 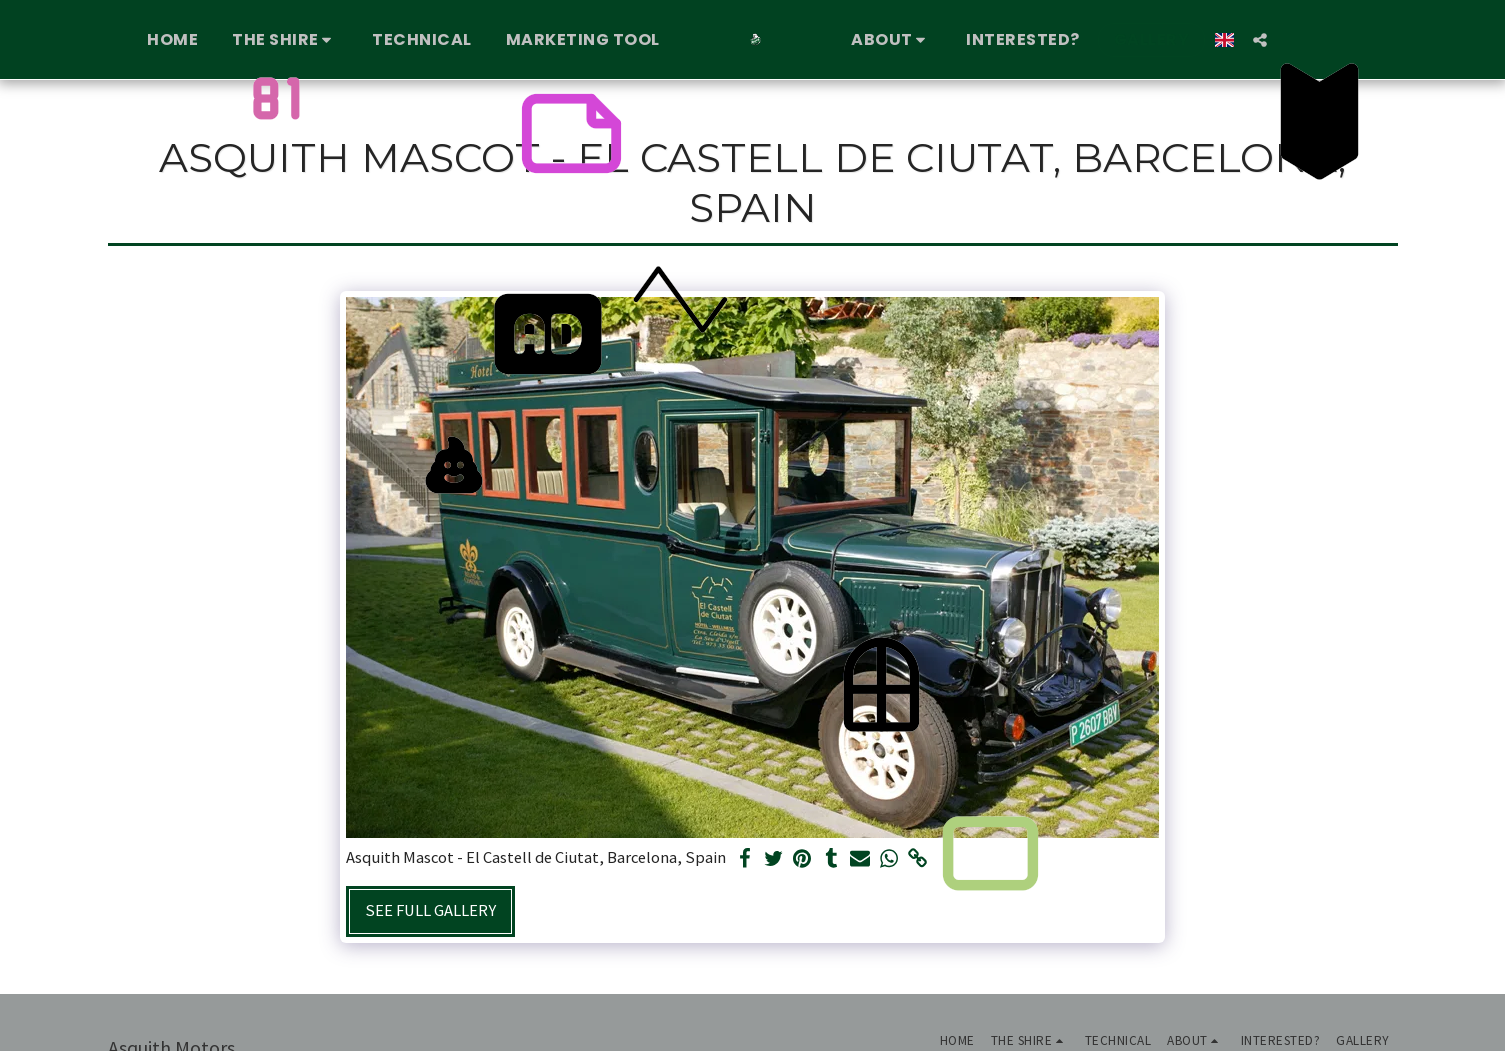 What do you see at coordinates (680, 299) in the screenshot?
I see `toggle triangle waveform in audio synthesizer` at bounding box center [680, 299].